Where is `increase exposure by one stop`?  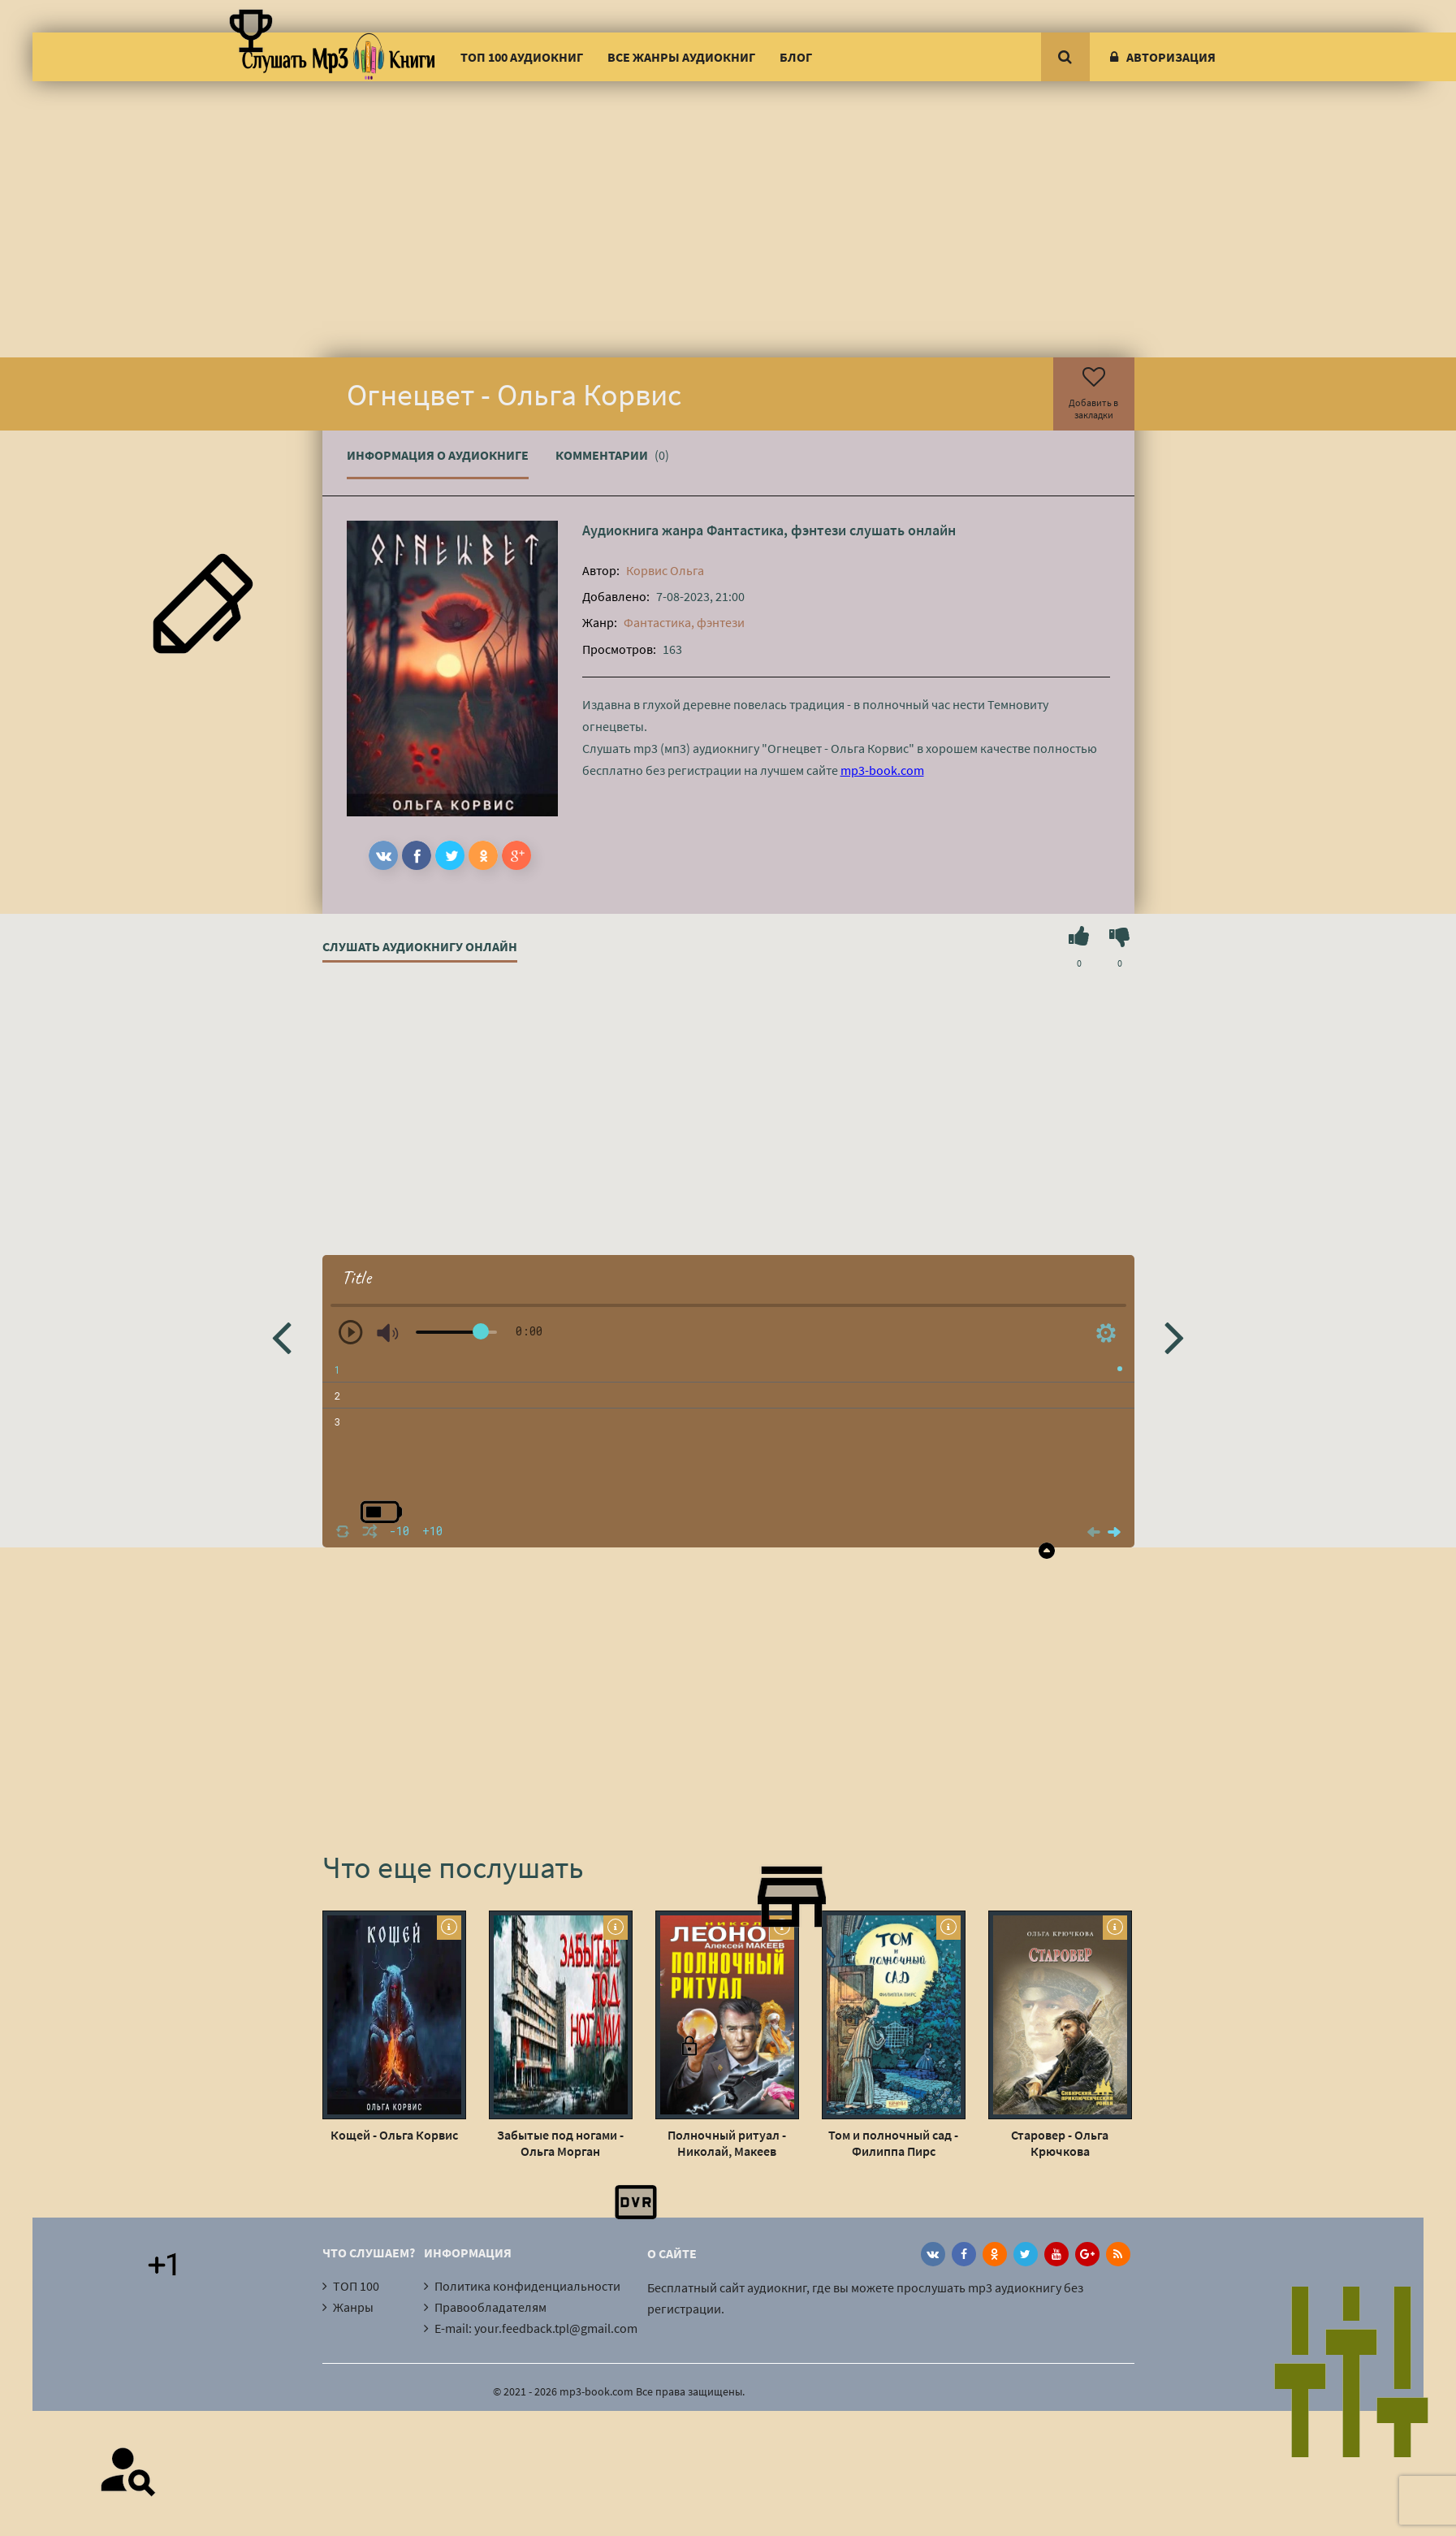 increase exposure by one stop is located at coordinates (162, 2265).